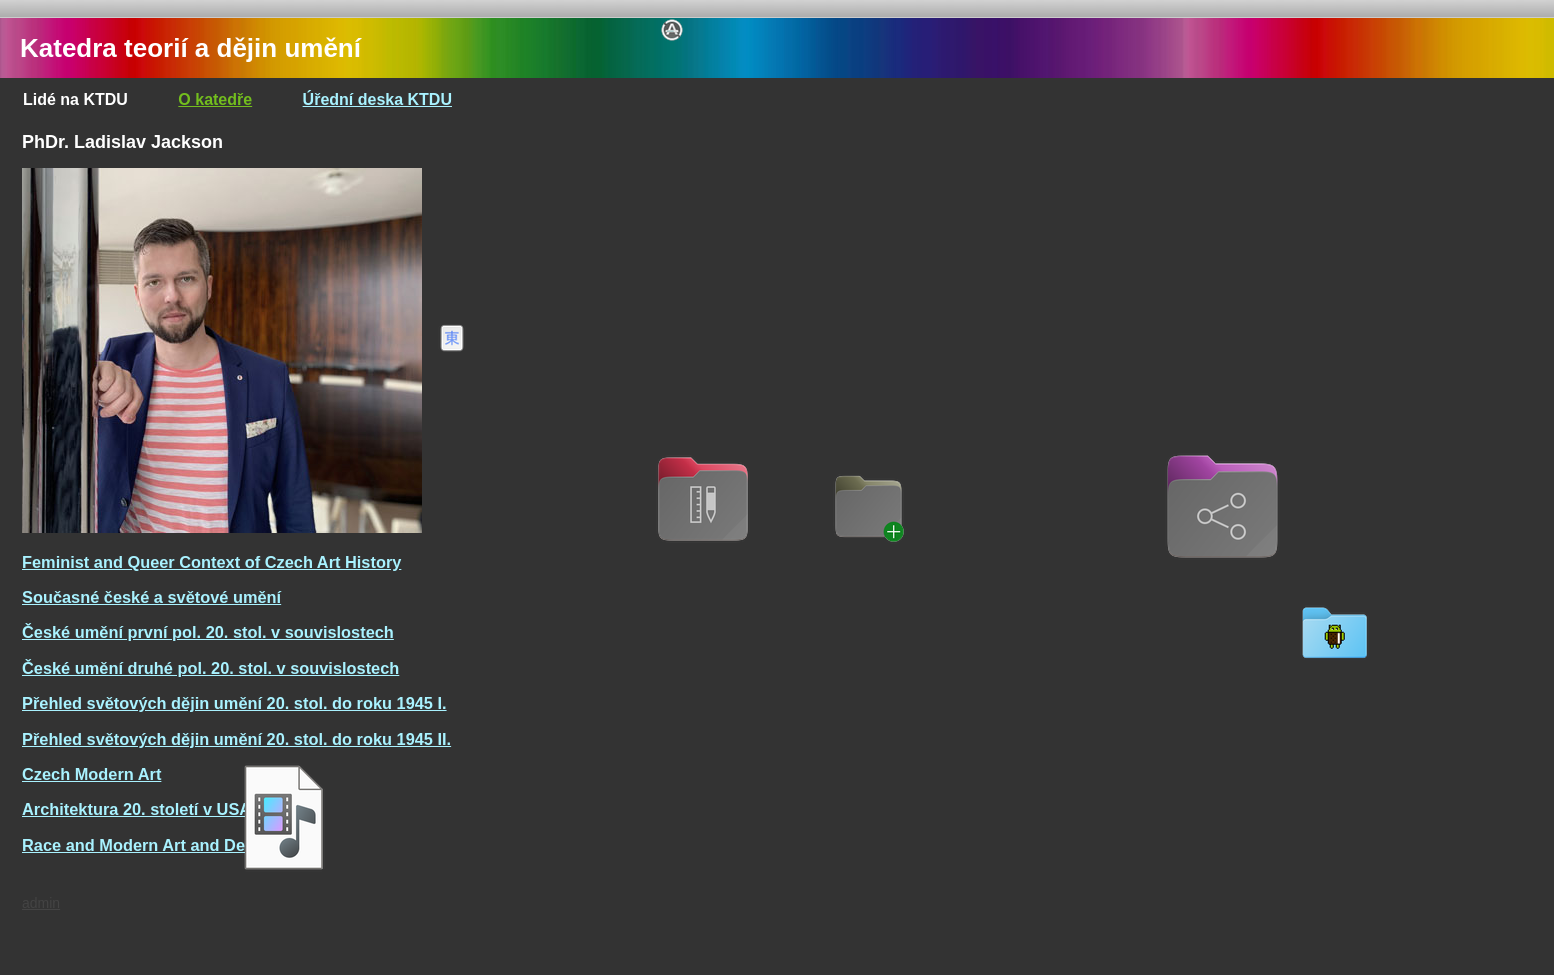  What do you see at coordinates (452, 338) in the screenshot?
I see `launch gnome mahjongg tile matching game` at bounding box center [452, 338].